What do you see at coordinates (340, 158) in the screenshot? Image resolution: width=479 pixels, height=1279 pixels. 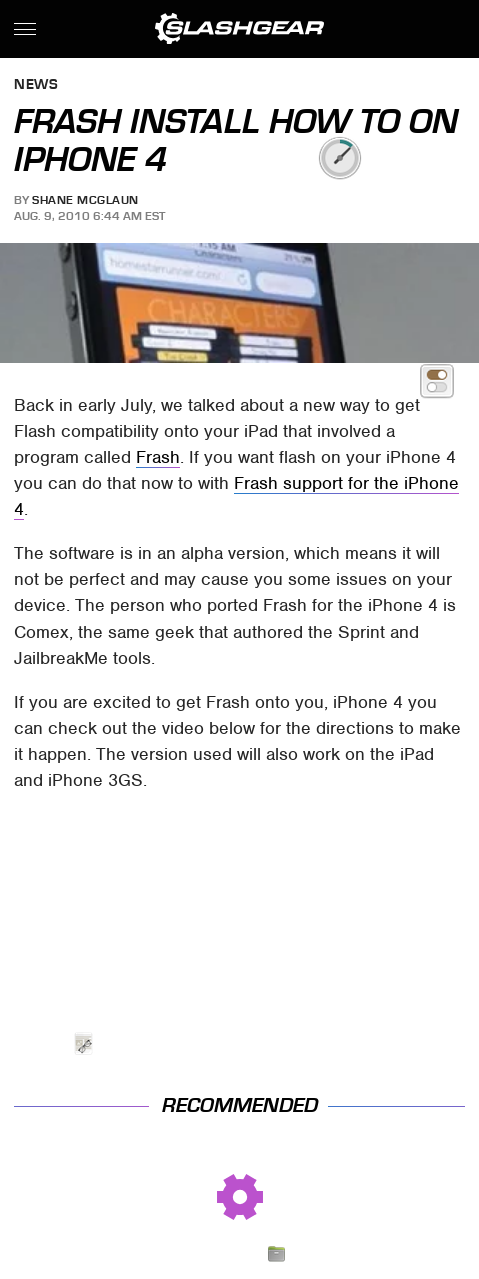 I see `open sysprof system profiler` at bounding box center [340, 158].